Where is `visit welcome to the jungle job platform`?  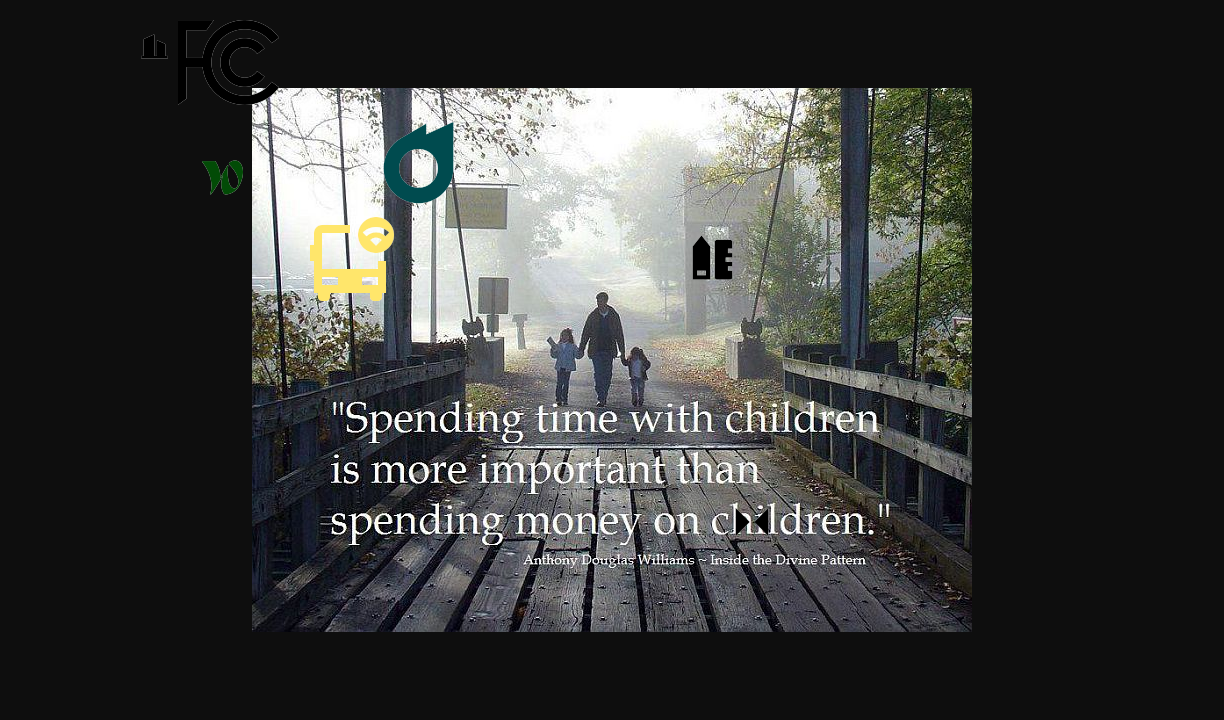
visit welcome to the jungle job platform is located at coordinates (222, 177).